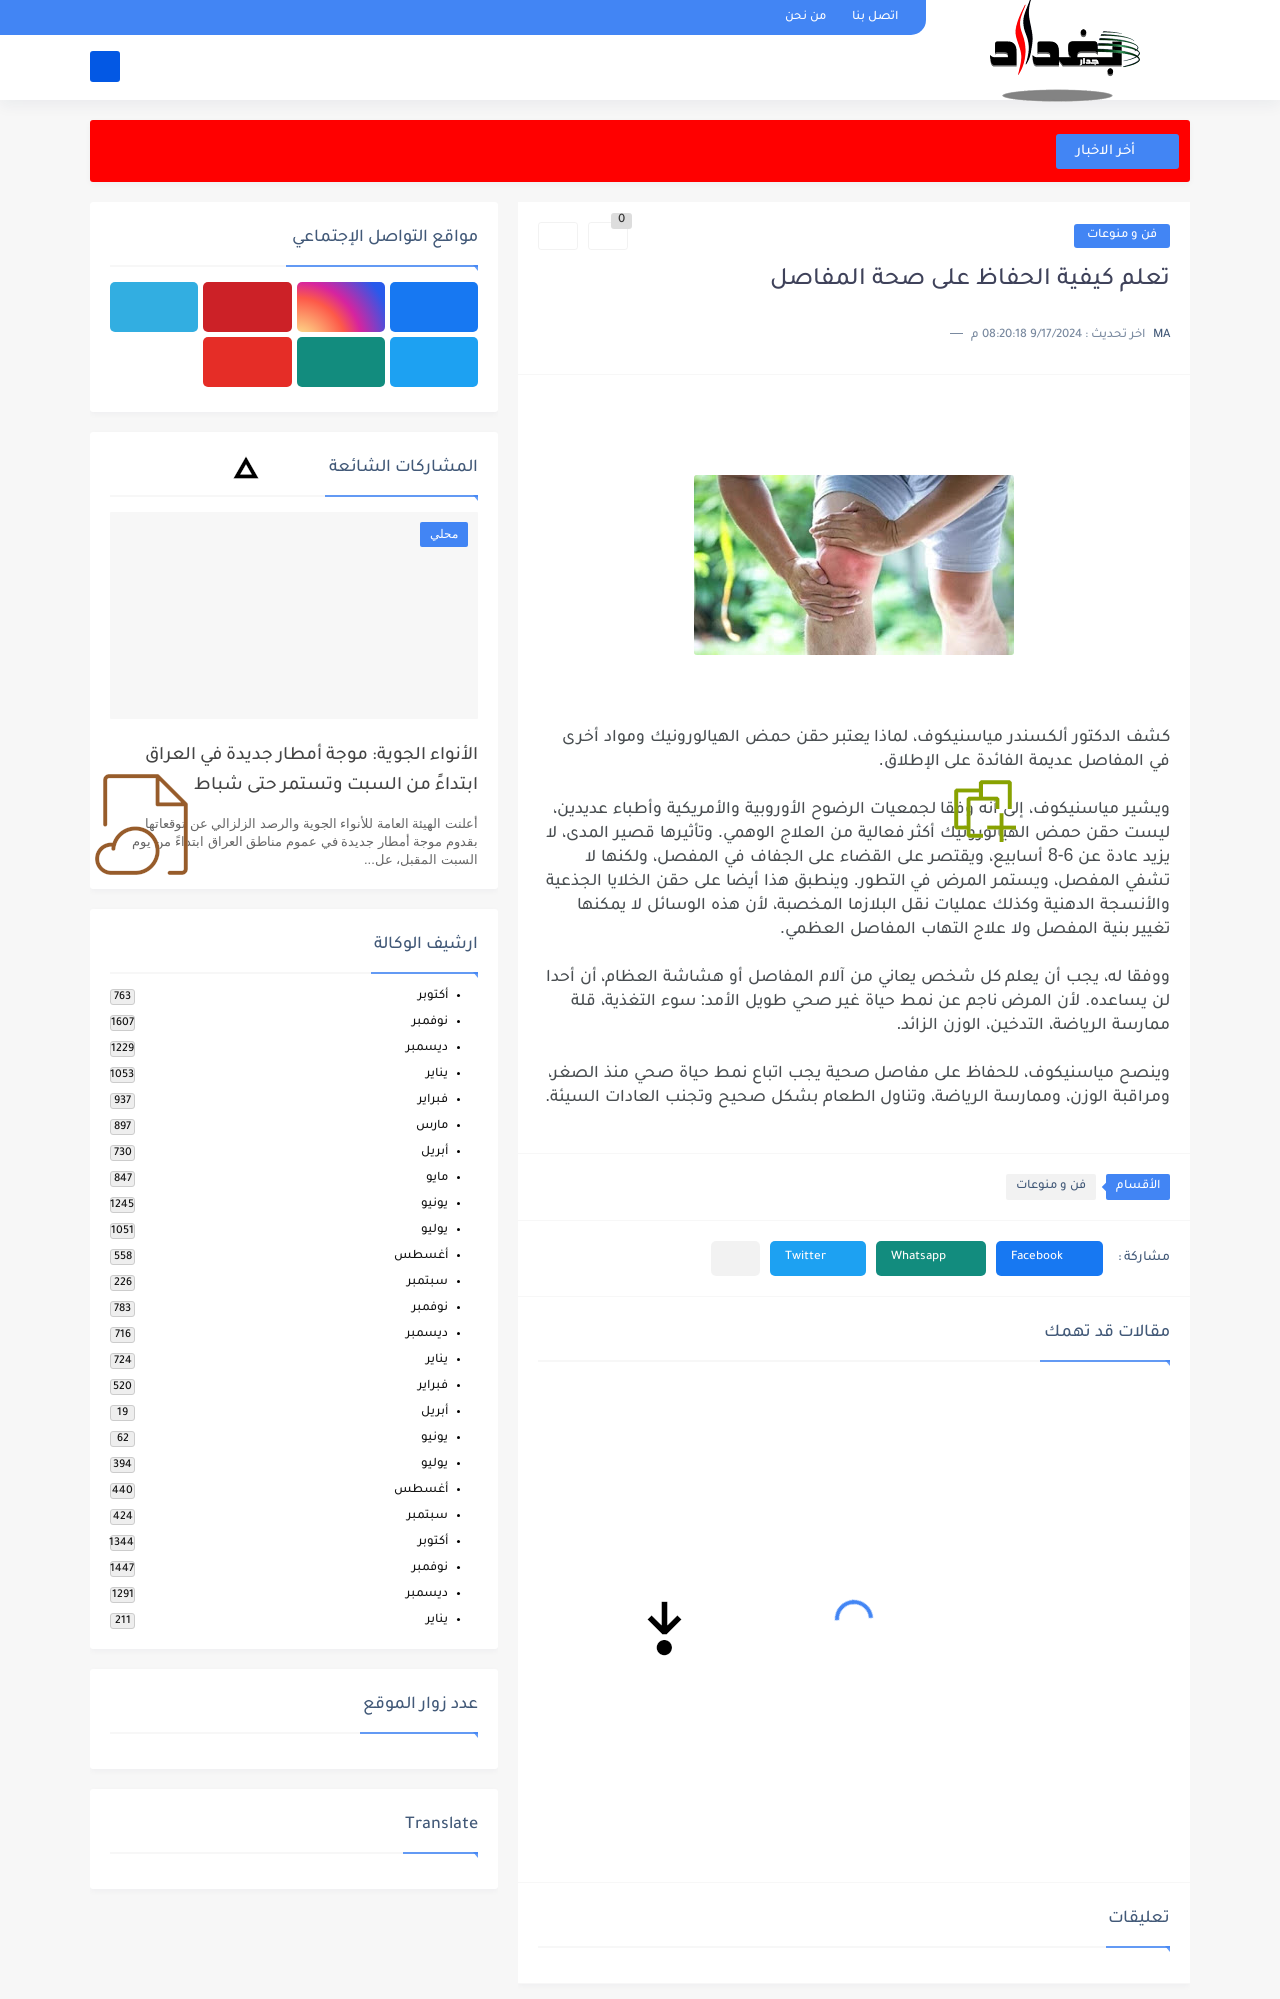  I want to click on create a new collection, so click(983, 809).